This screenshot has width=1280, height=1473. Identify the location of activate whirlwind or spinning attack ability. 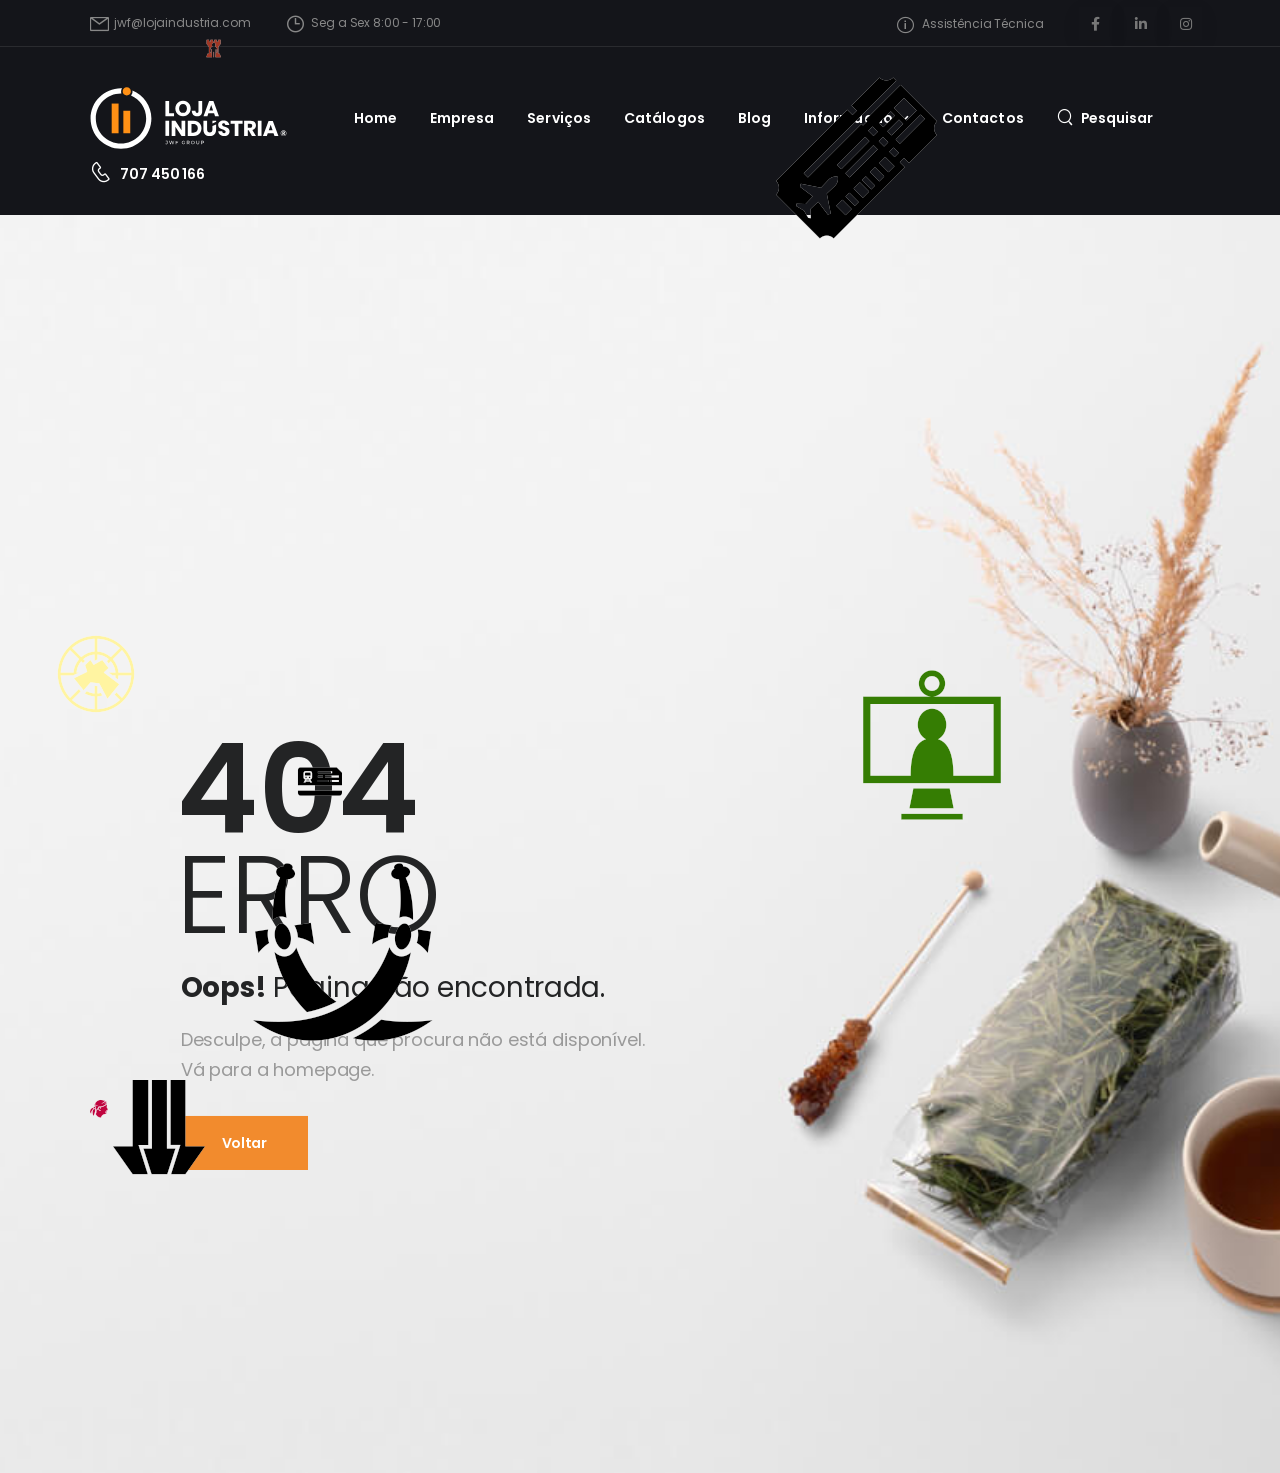
(342, 952).